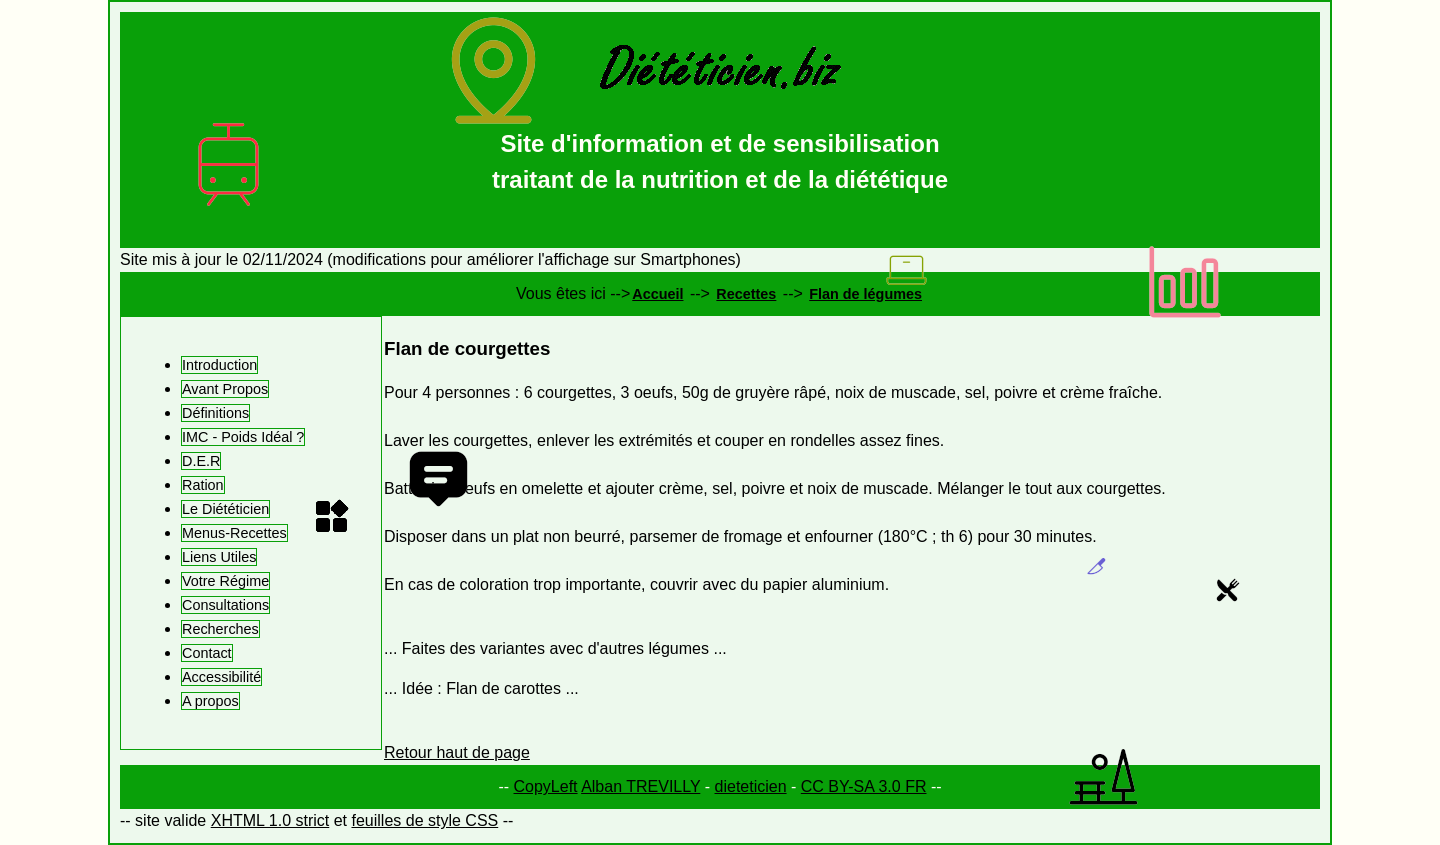 This screenshot has width=1440, height=845. Describe the element at coordinates (1228, 590) in the screenshot. I see `find nearby restaurants` at that location.